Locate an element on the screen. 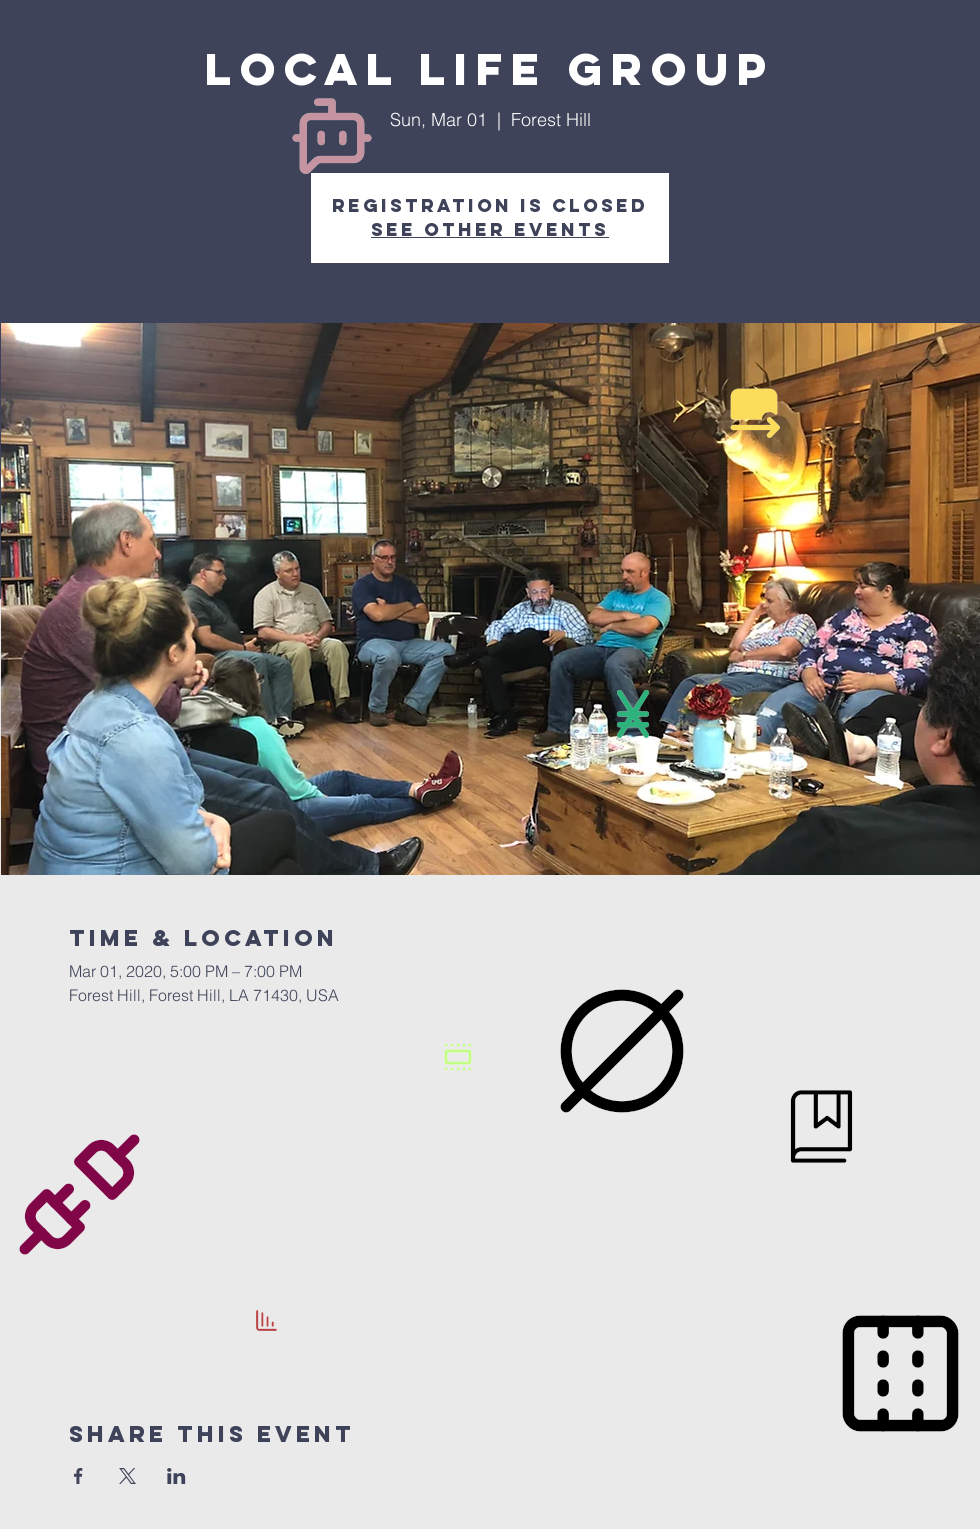  indicates an empty or null value is located at coordinates (622, 1051).